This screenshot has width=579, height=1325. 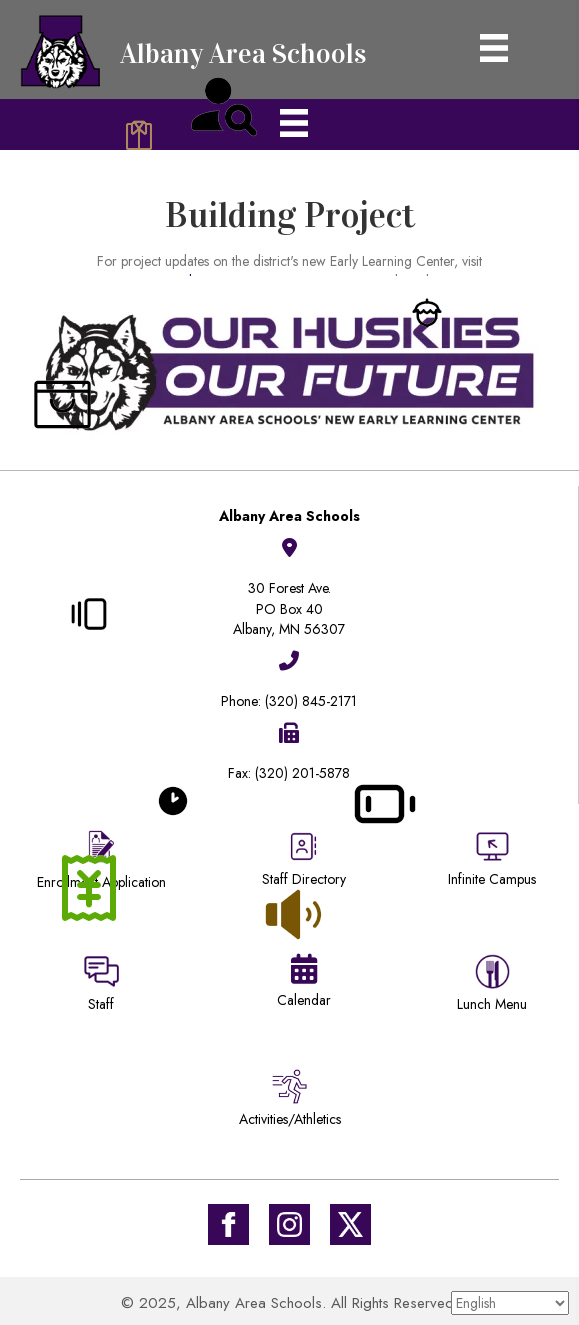 What do you see at coordinates (385, 804) in the screenshot?
I see `indicates low battery level` at bounding box center [385, 804].